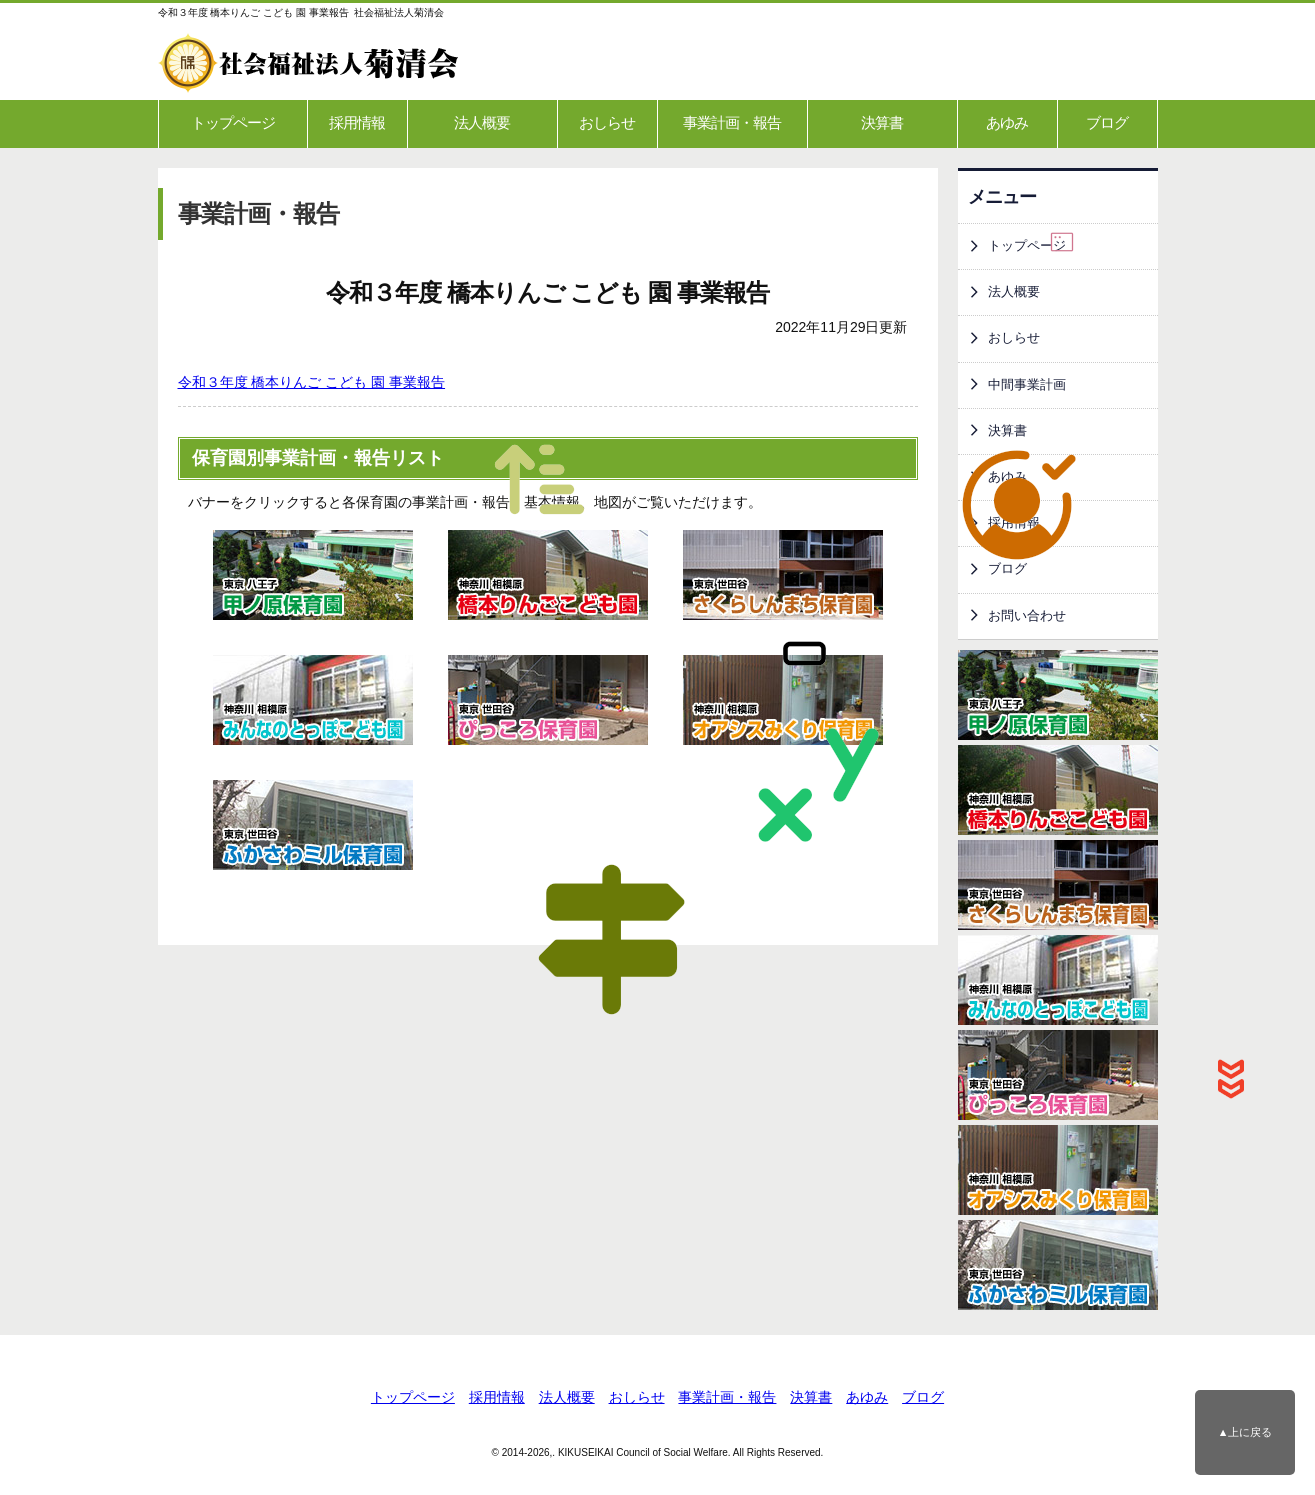 Image resolution: width=1315 pixels, height=1495 pixels. I want to click on open application window, so click(1062, 242).